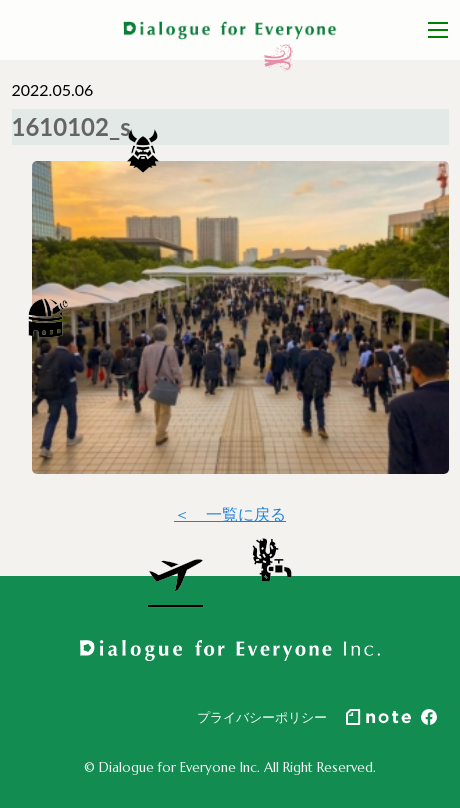 Image resolution: width=460 pixels, height=808 pixels. Describe the element at coordinates (48, 315) in the screenshot. I see `access astronomy or stargazing features` at that location.